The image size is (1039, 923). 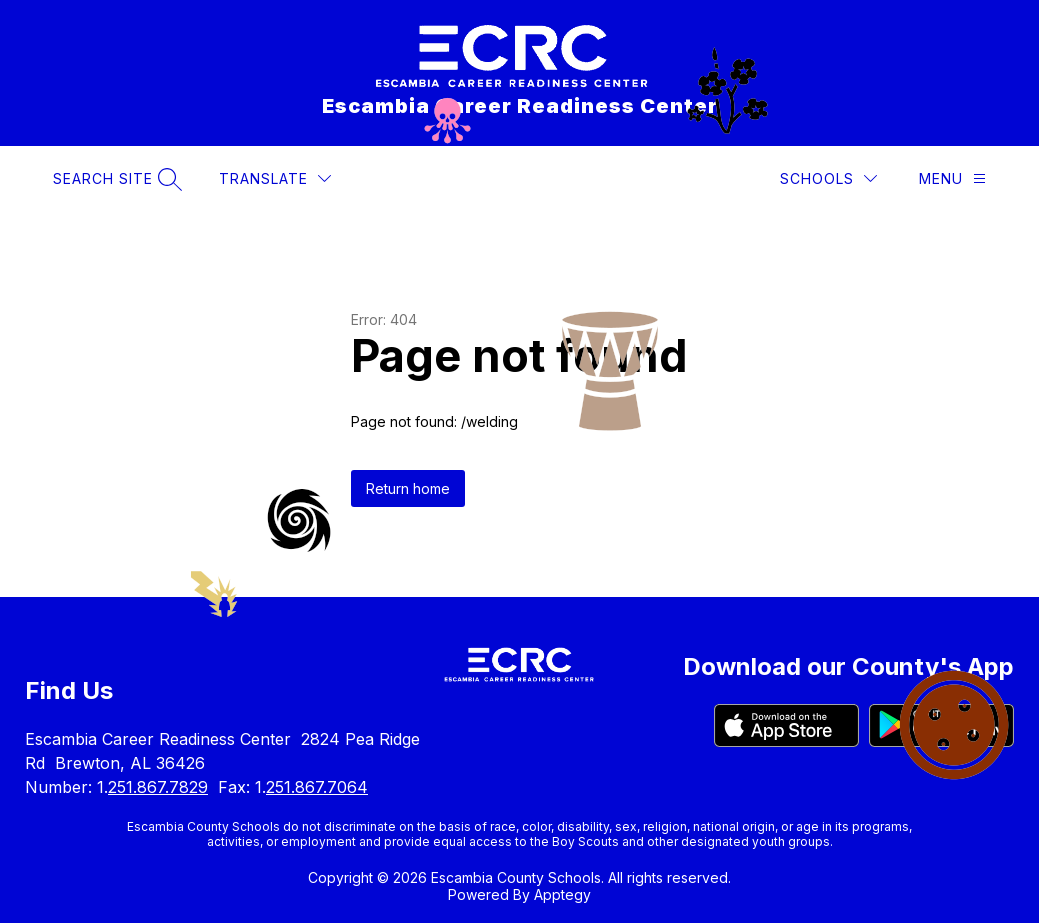 What do you see at coordinates (447, 120) in the screenshot?
I see `indicates a toxic or hazardous game element` at bounding box center [447, 120].